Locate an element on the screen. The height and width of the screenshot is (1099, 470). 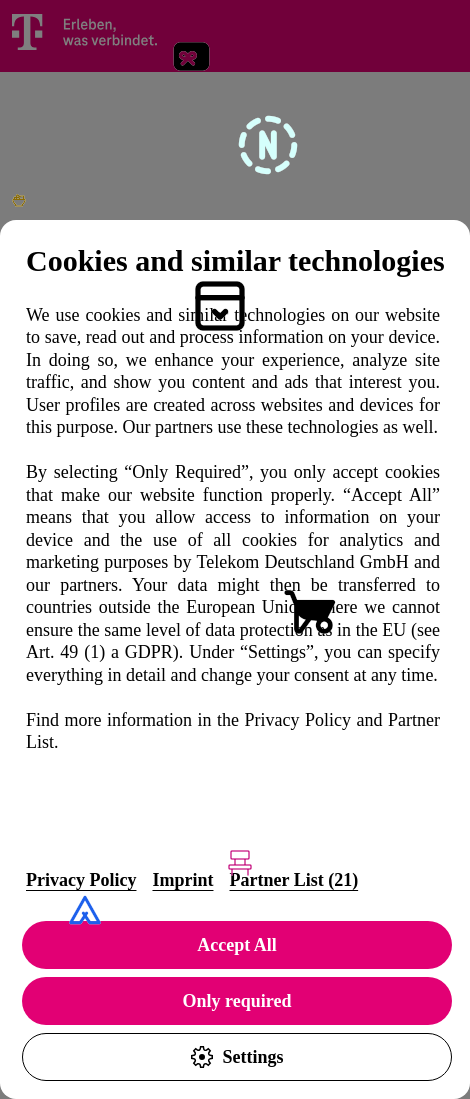
access your gift card balance is located at coordinates (191, 56).